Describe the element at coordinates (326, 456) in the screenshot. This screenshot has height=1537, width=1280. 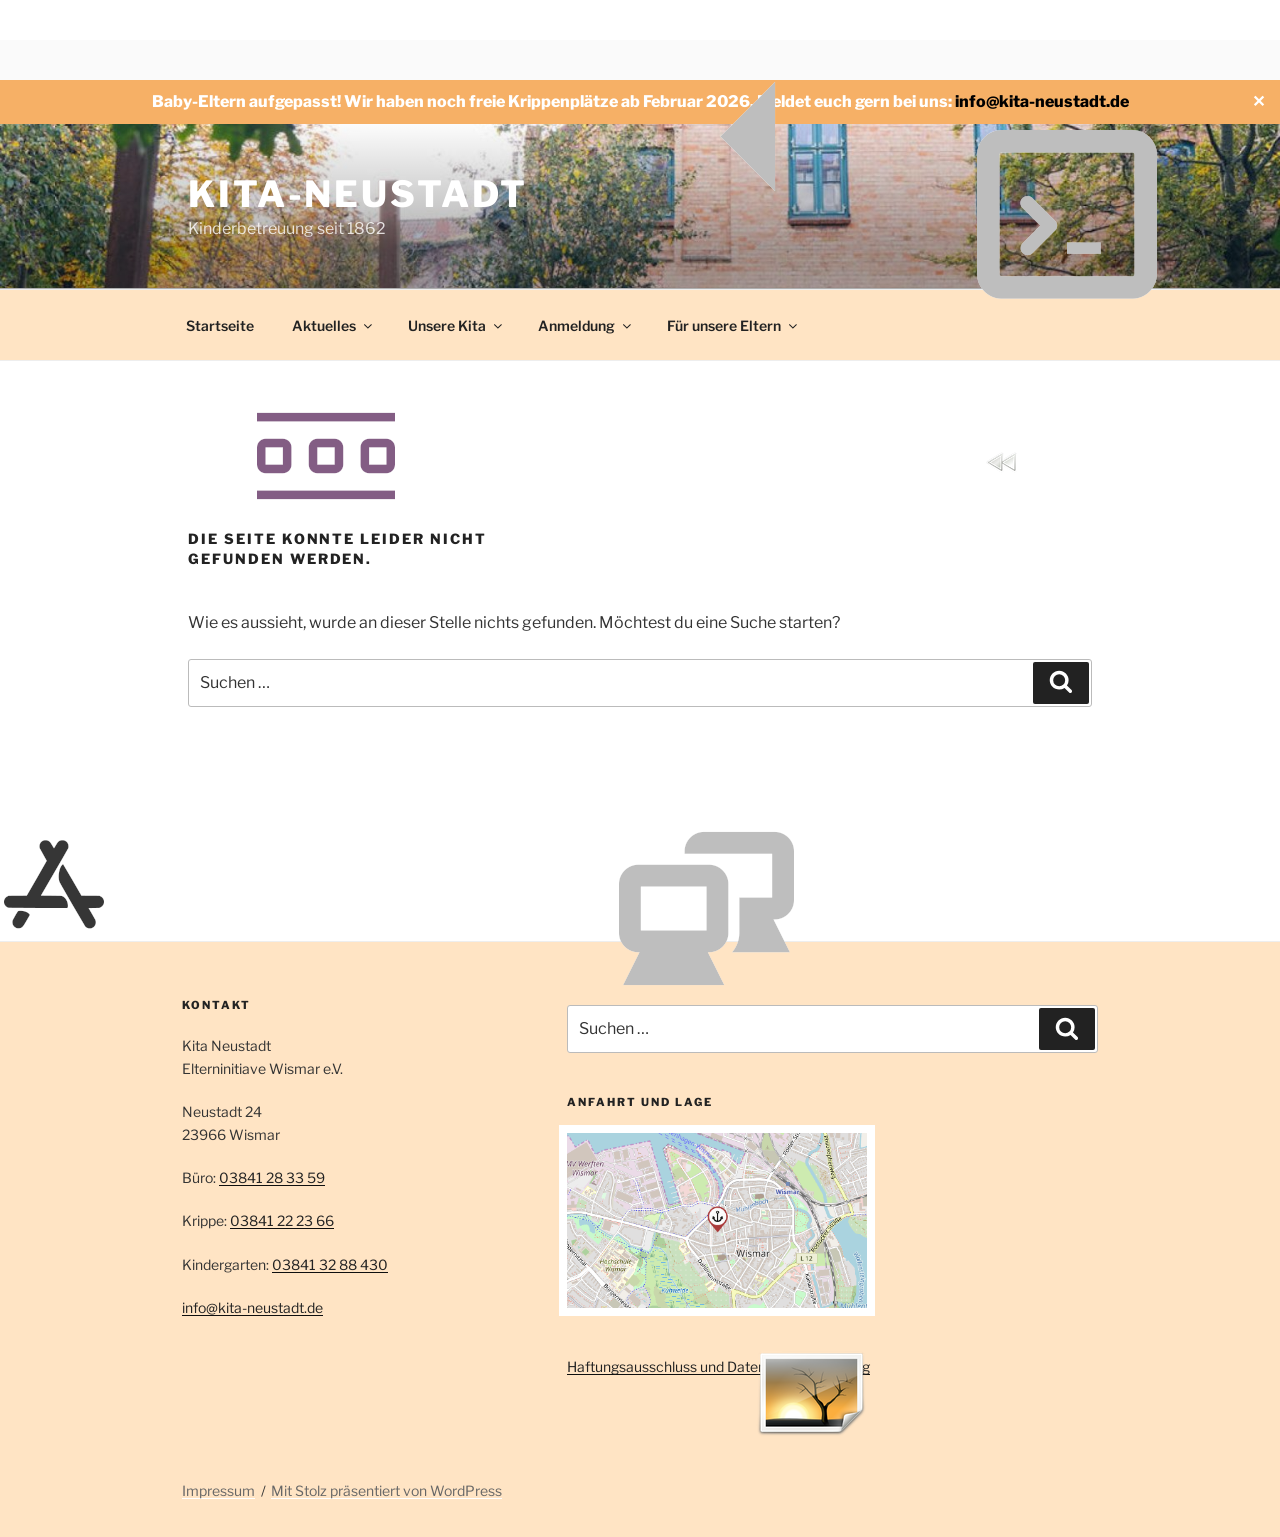
I see `access toolbar preferences` at that location.